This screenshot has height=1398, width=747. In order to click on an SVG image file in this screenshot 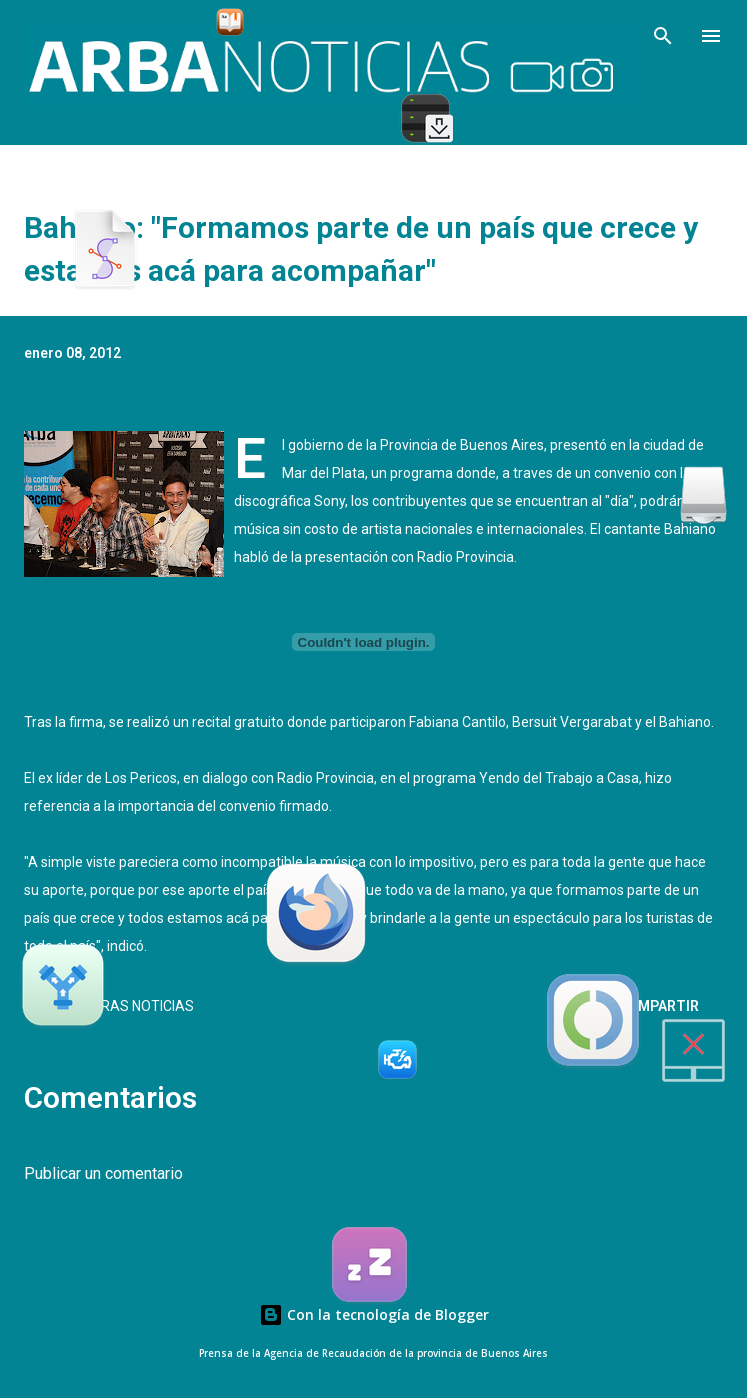, I will do `click(105, 250)`.